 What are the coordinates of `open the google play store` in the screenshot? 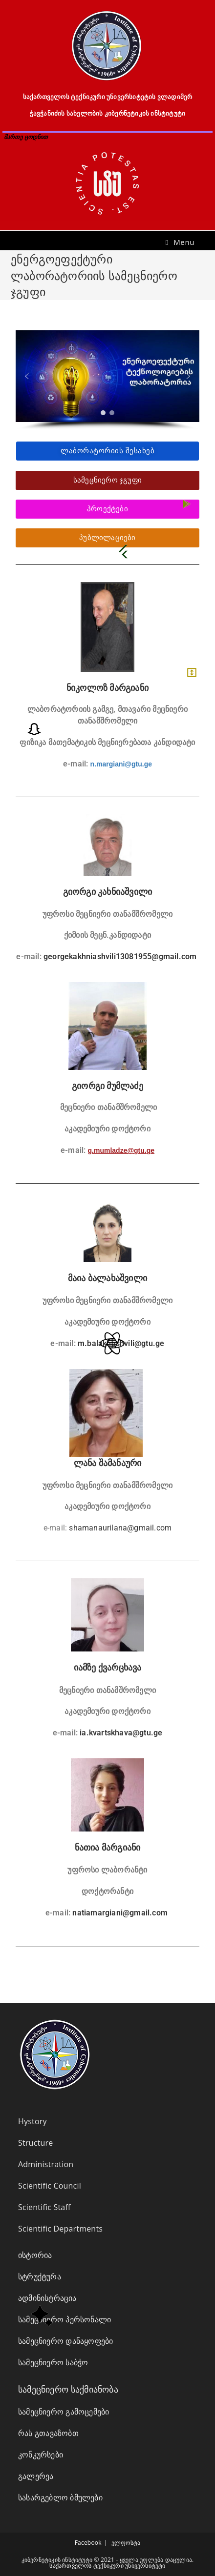 It's located at (187, 504).